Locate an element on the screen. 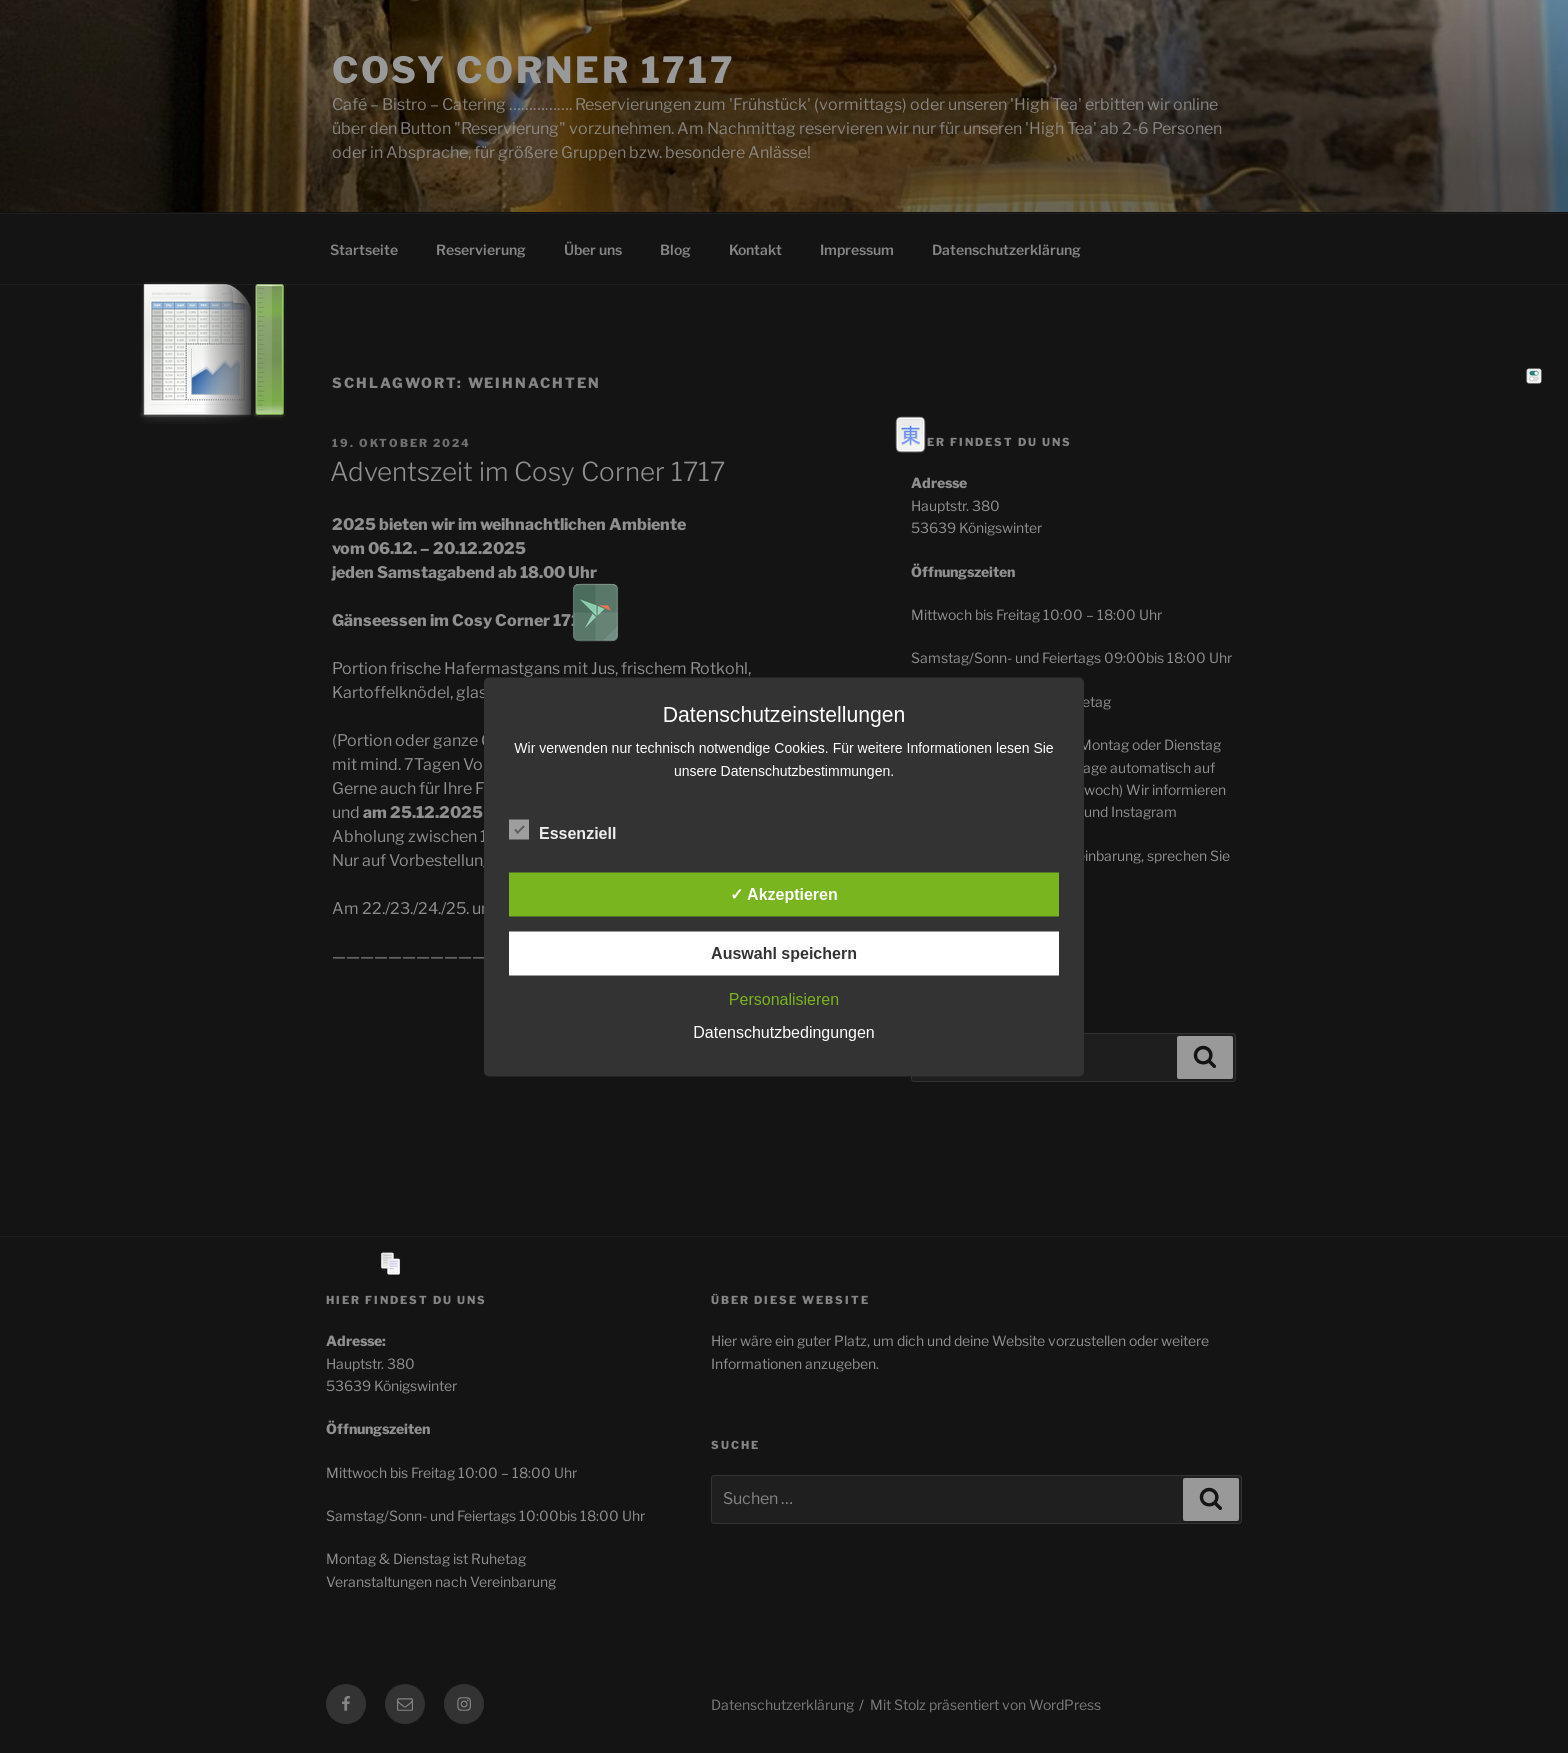 This screenshot has width=1568, height=1753. copy selected item to clipboard is located at coordinates (390, 1263).